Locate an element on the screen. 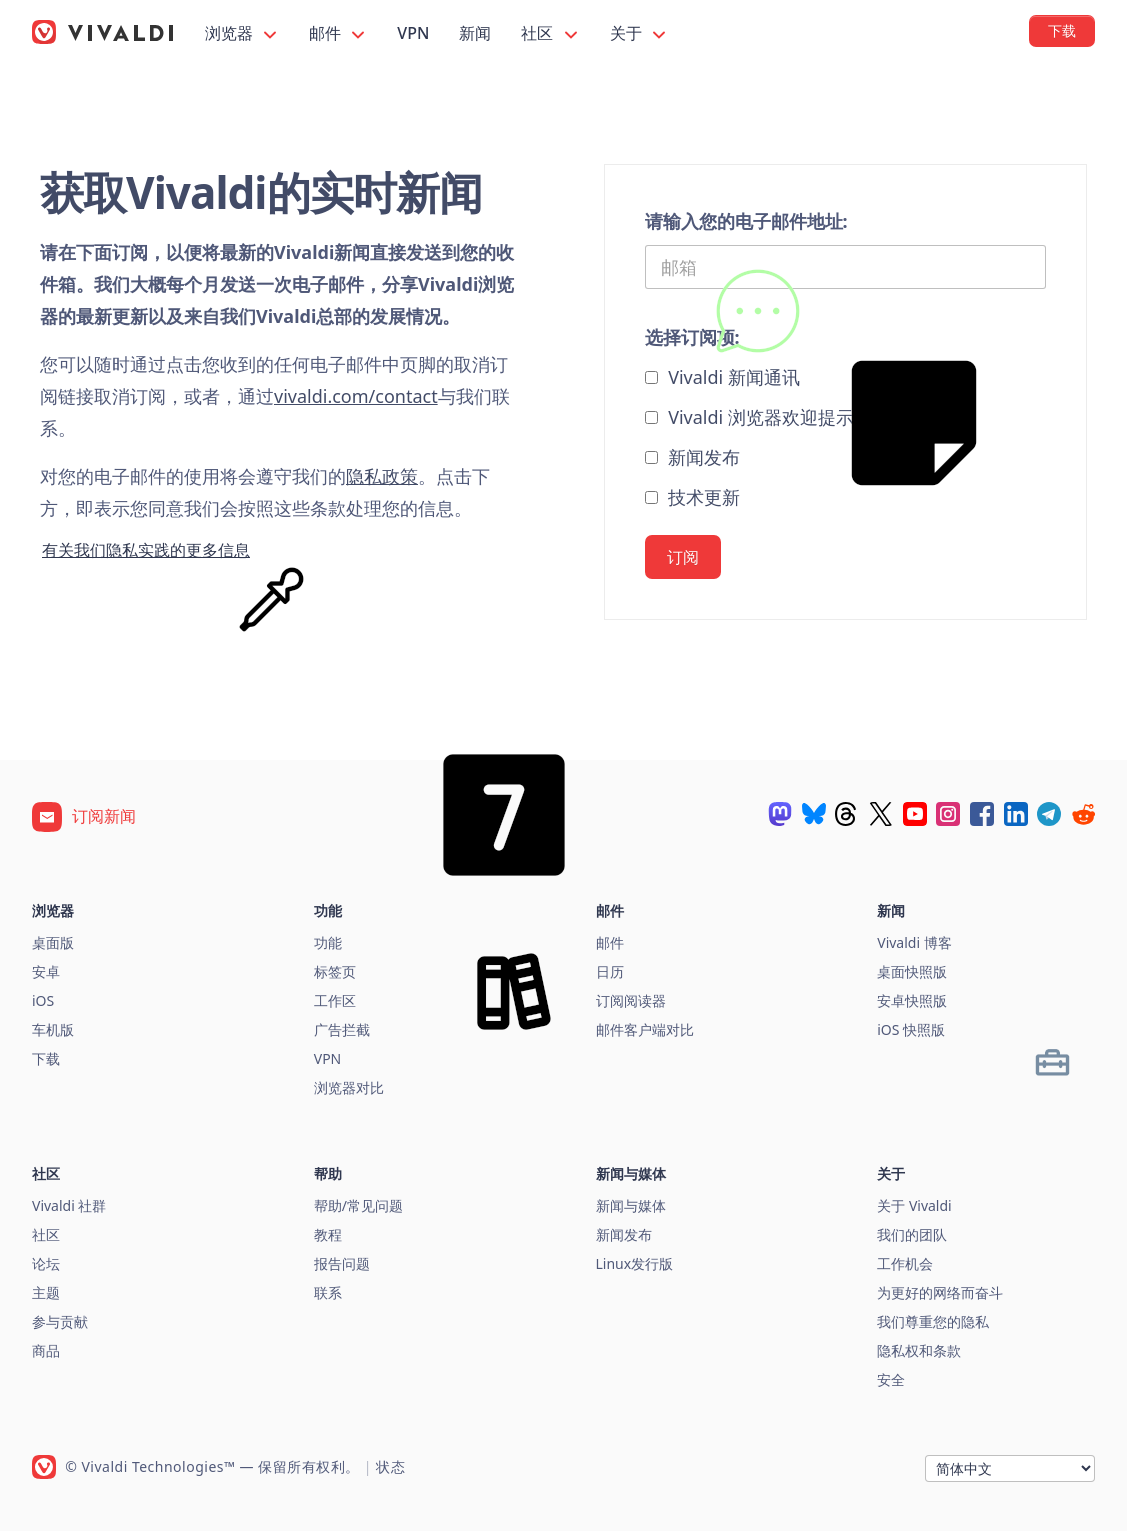 The width and height of the screenshot is (1127, 1531). open chat or messaging is located at coordinates (758, 311).